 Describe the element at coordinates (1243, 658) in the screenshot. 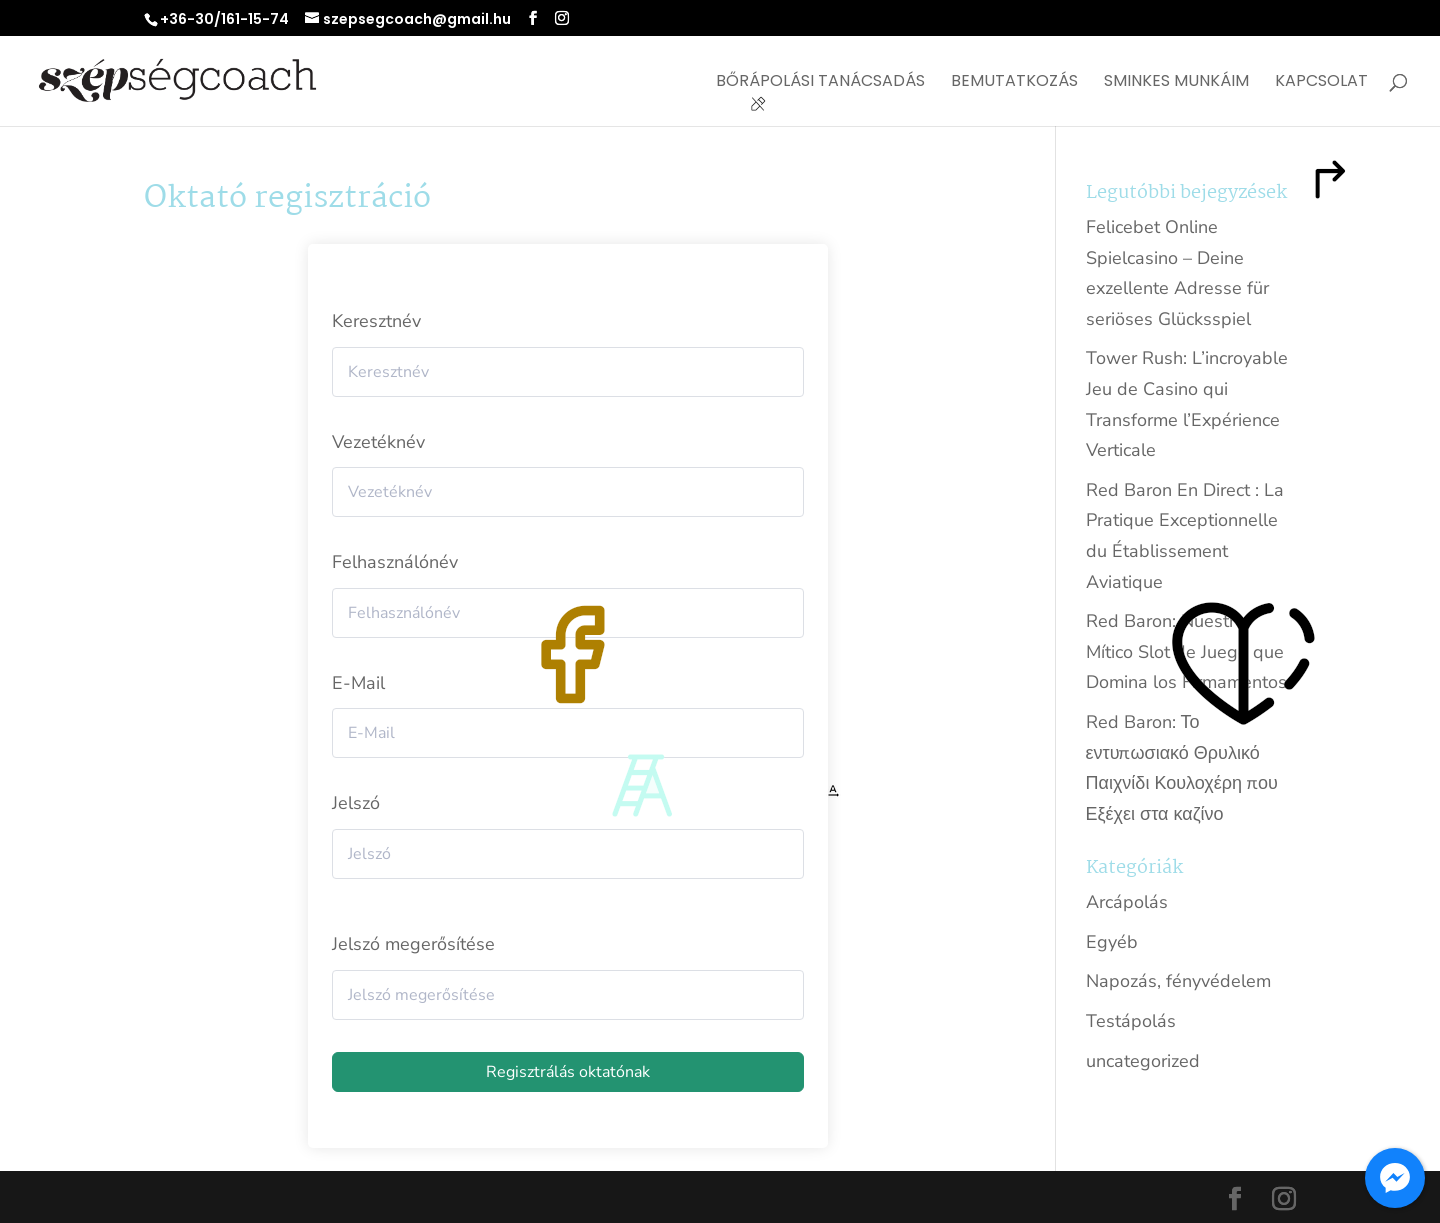

I see `indicates partial like or favorite status` at that location.